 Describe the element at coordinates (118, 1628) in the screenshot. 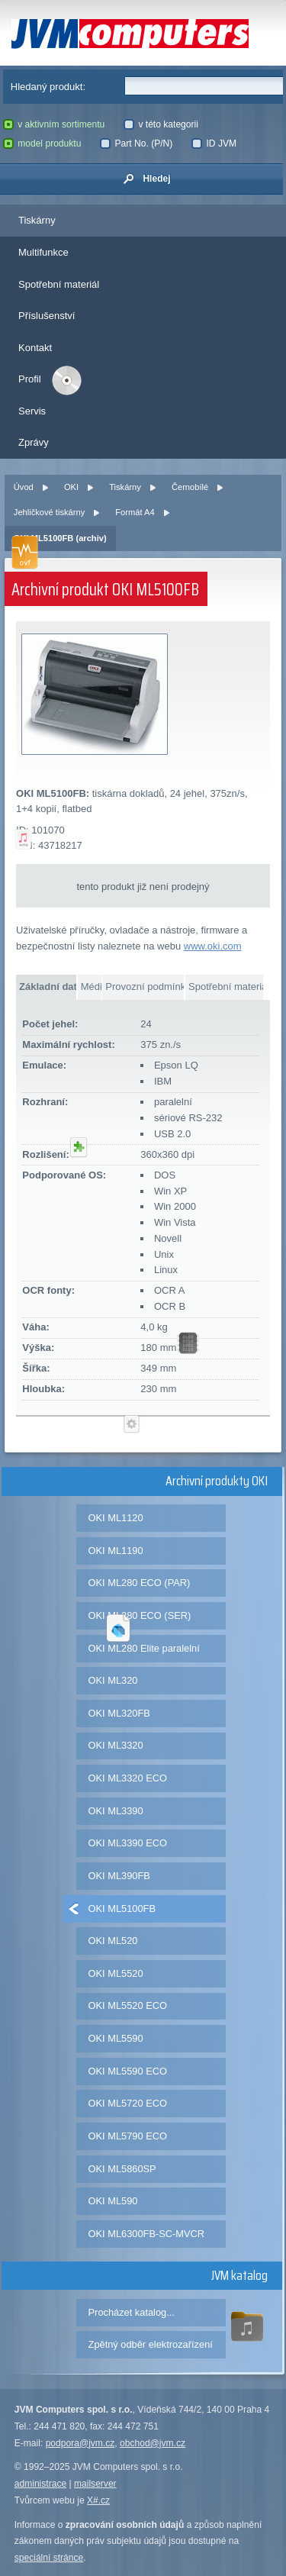

I see `dart programming language source file` at that location.